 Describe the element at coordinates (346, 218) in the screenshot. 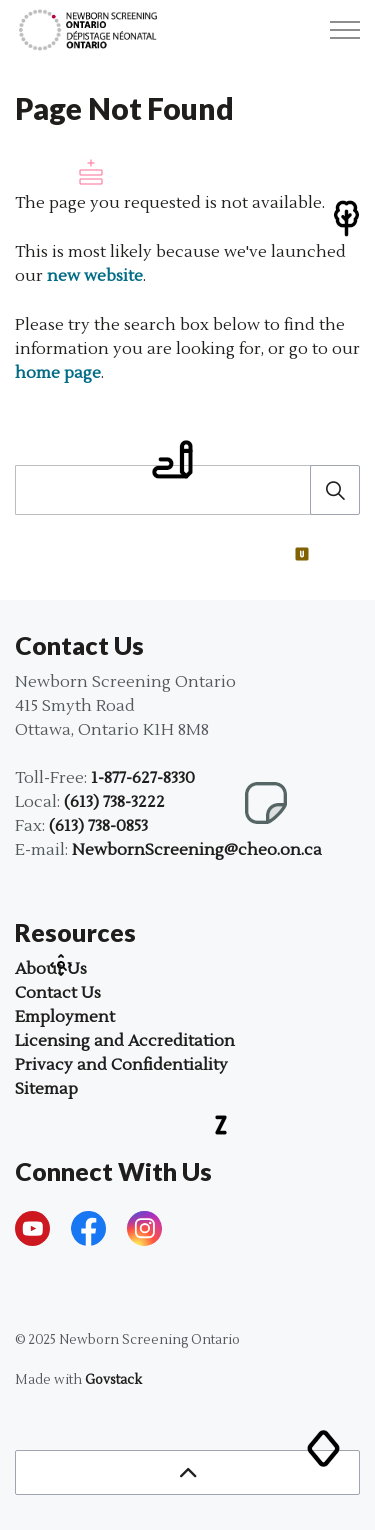

I see `view parks or nature areas nearby` at that location.